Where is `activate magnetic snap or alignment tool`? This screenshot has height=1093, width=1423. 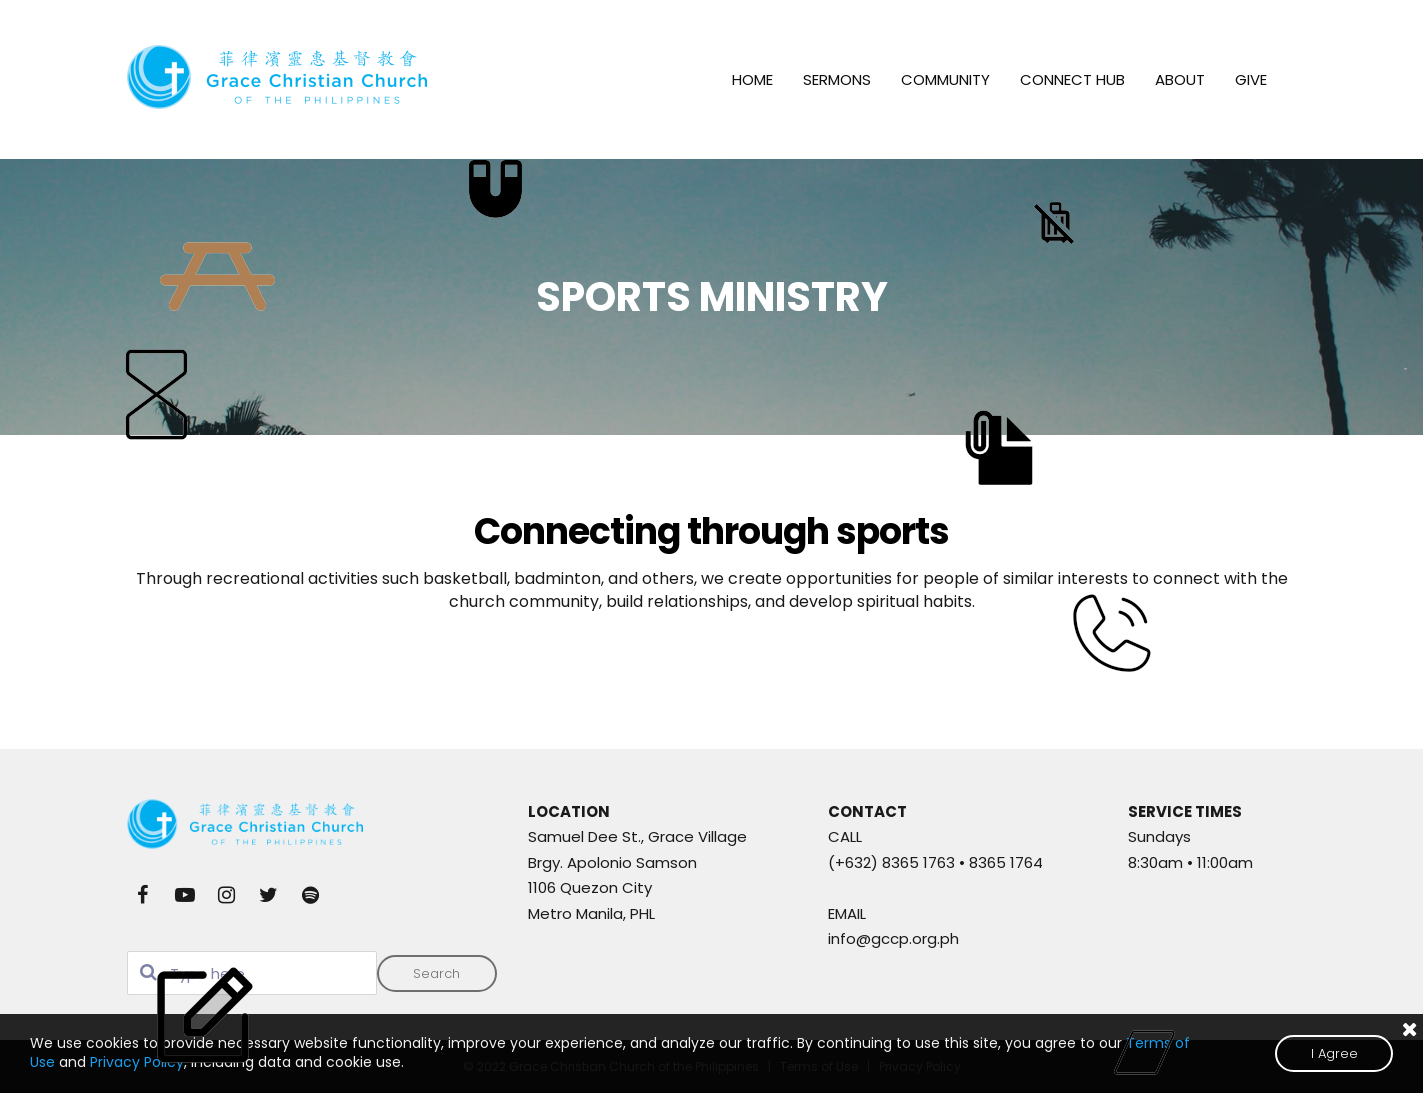 activate magnetic snap or alignment tool is located at coordinates (495, 186).